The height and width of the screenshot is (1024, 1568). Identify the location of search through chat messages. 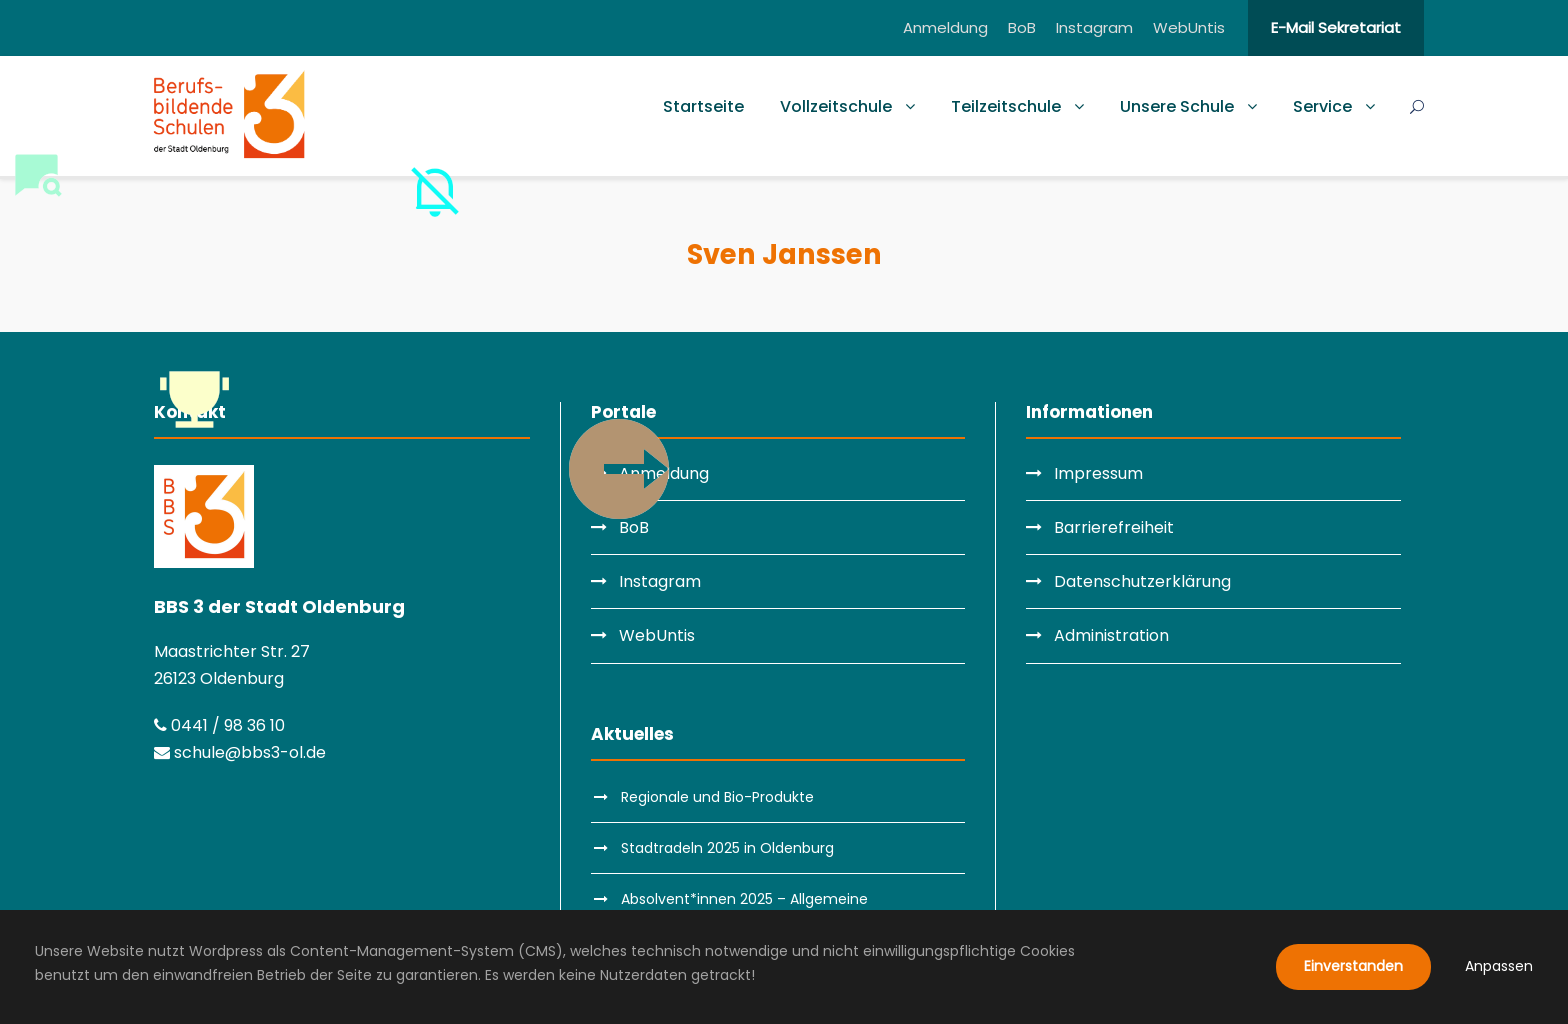
(36, 173).